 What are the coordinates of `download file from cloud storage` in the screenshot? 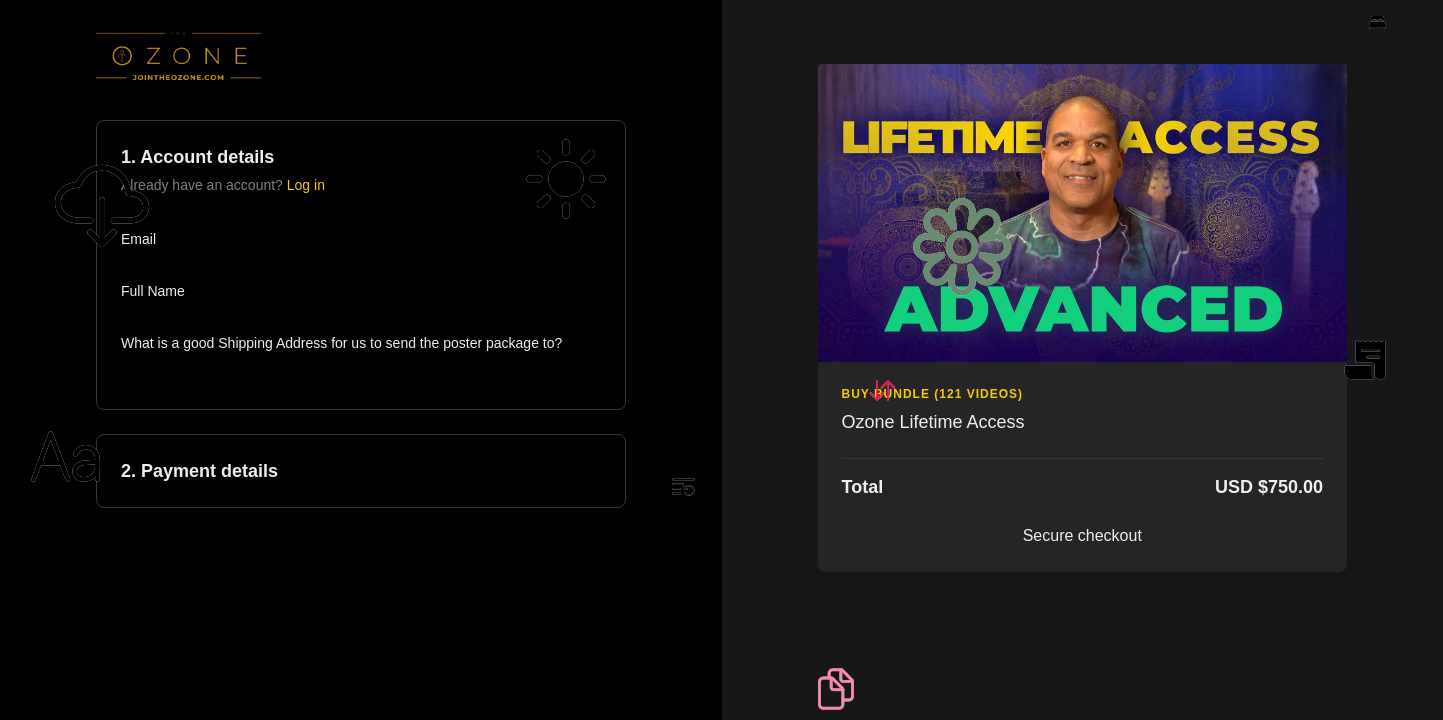 It's located at (102, 206).